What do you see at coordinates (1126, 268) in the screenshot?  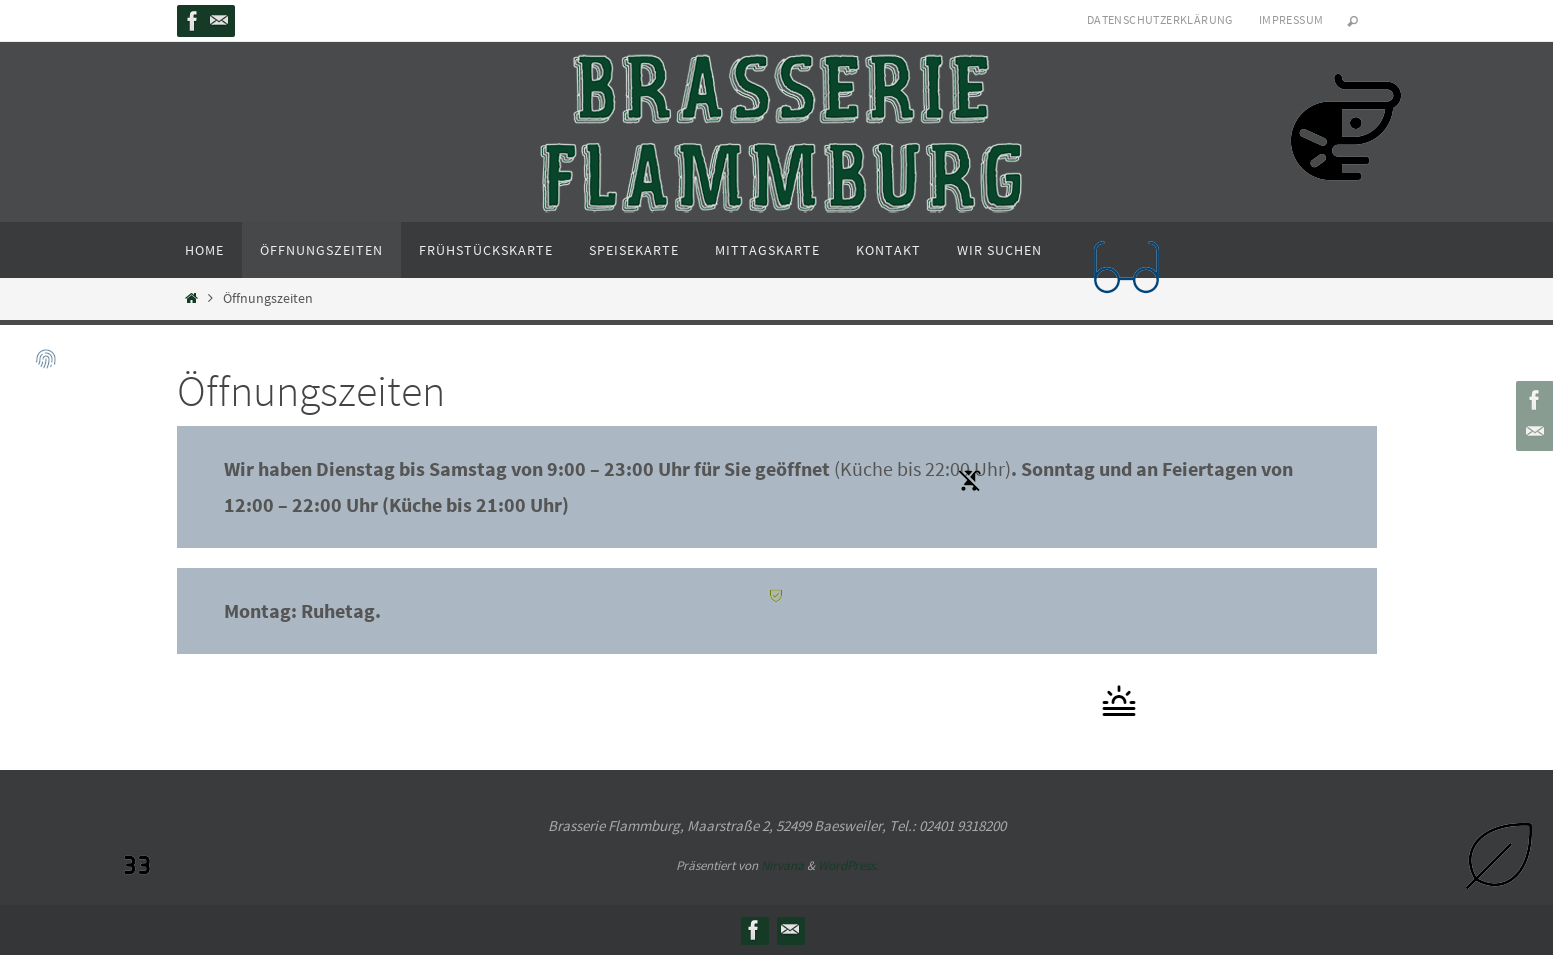 I see `access reading mode or reader view` at bounding box center [1126, 268].